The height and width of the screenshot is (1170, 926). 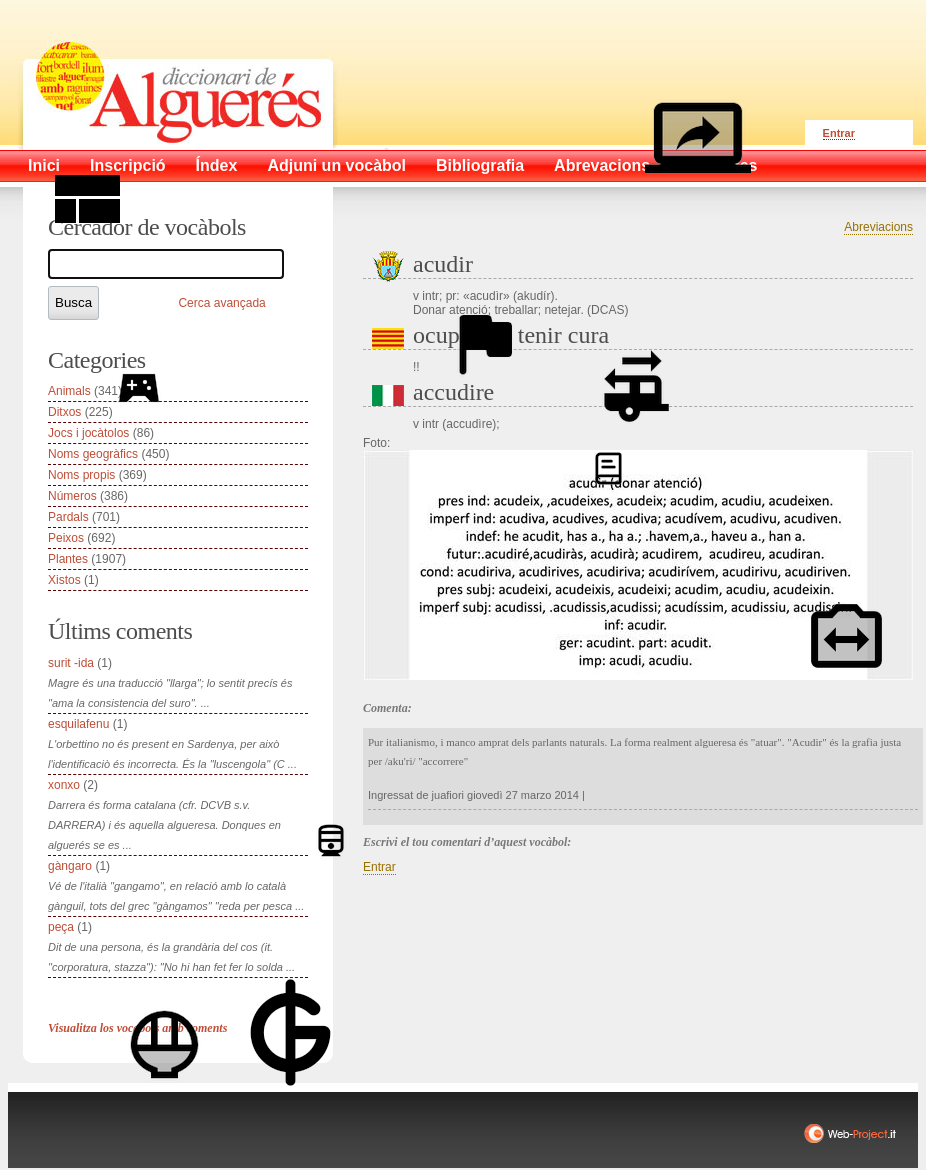 What do you see at coordinates (484, 343) in the screenshot?
I see `flag or bookmark this item` at bounding box center [484, 343].